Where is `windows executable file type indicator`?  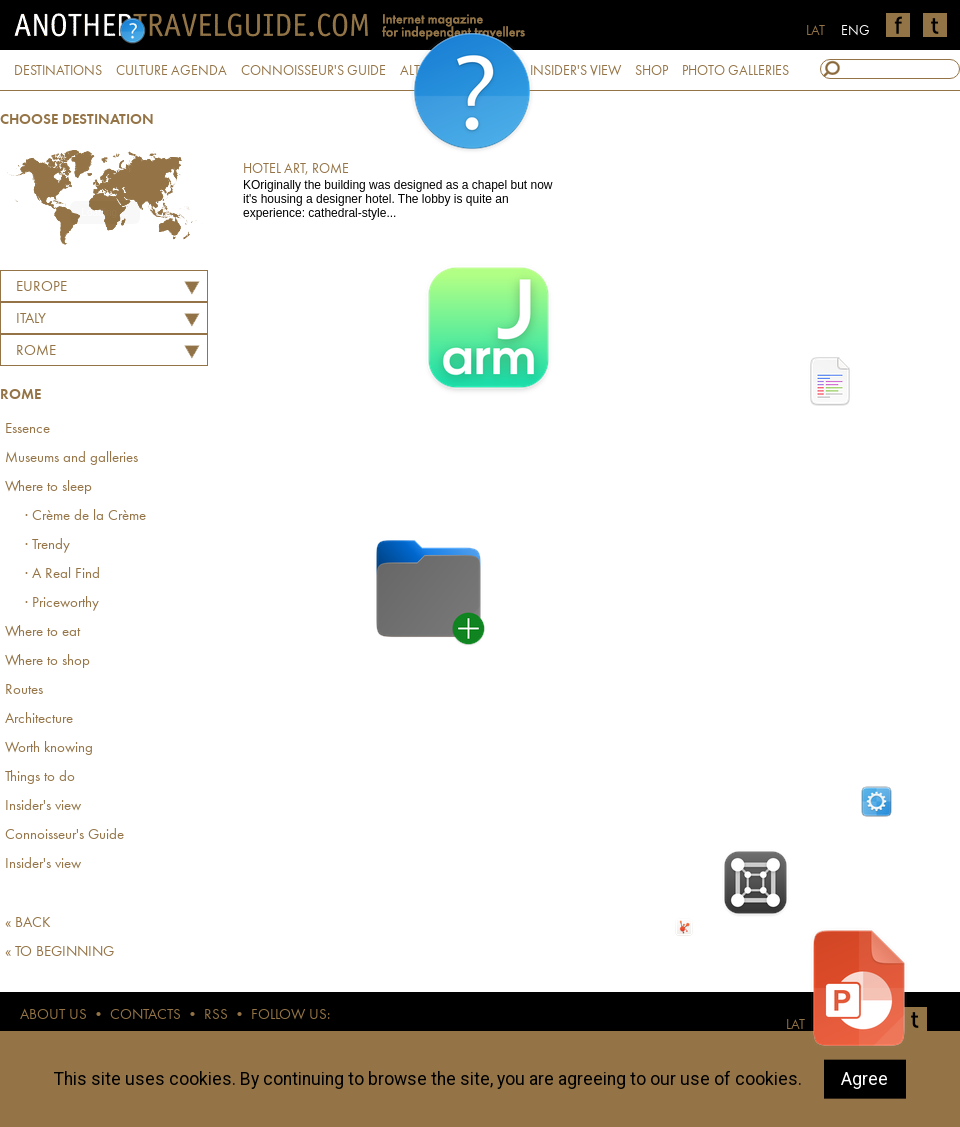 windows executable file type indicator is located at coordinates (876, 801).